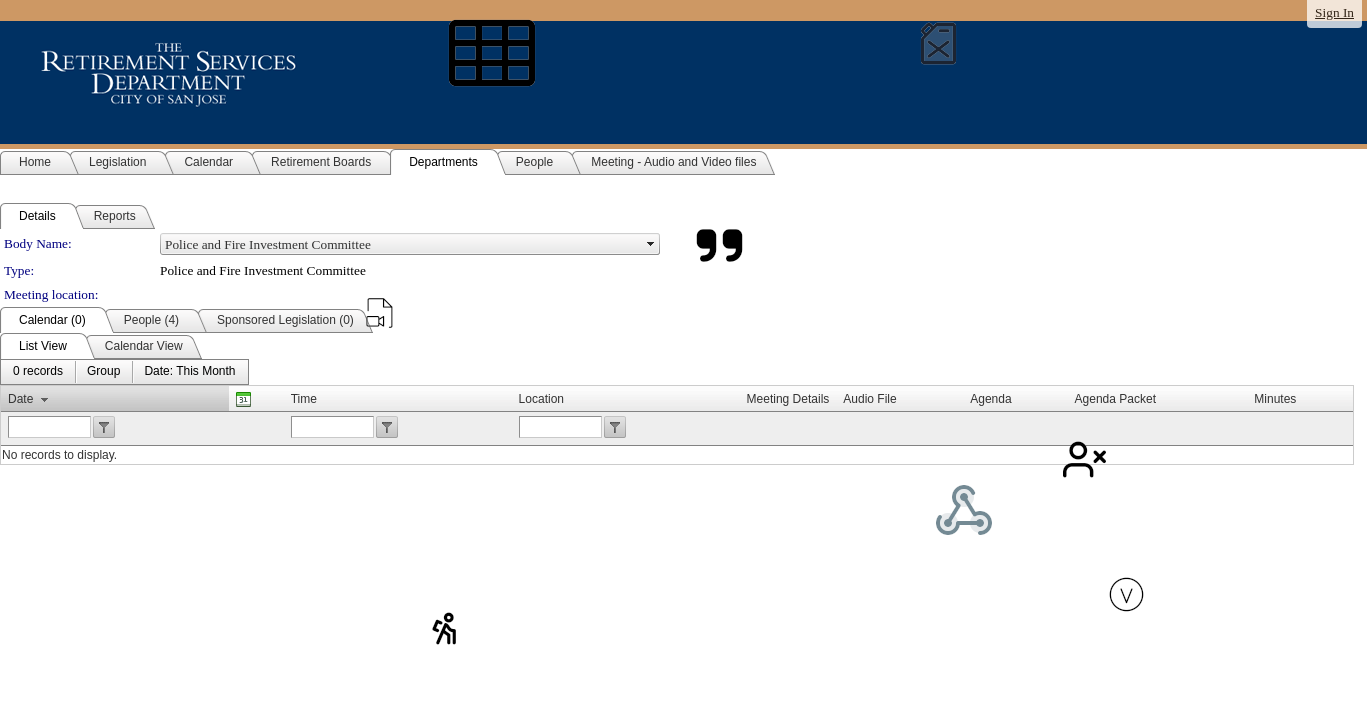 The height and width of the screenshot is (720, 1367). Describe the element at coordinates (938, 43) in the screenshot. I see `indicates fuel or gas-related settings` at that location.